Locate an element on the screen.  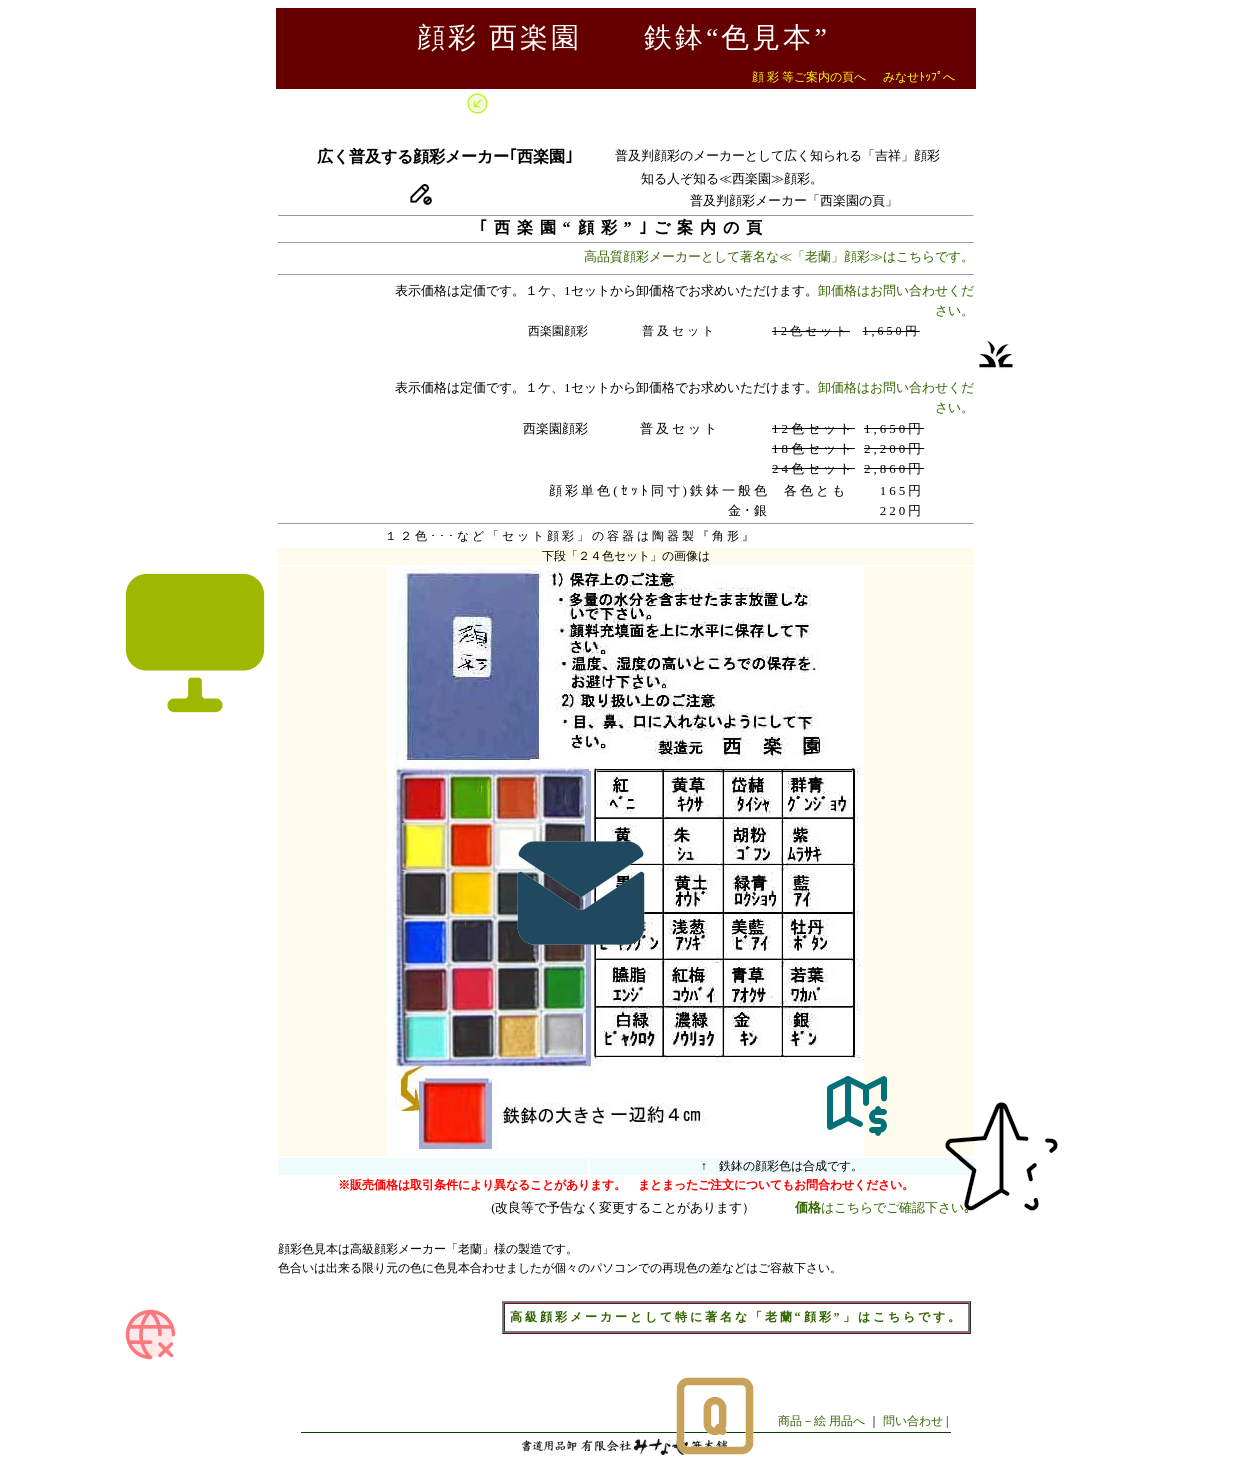
disable internet or web access is located at coordinates (150, 1334).